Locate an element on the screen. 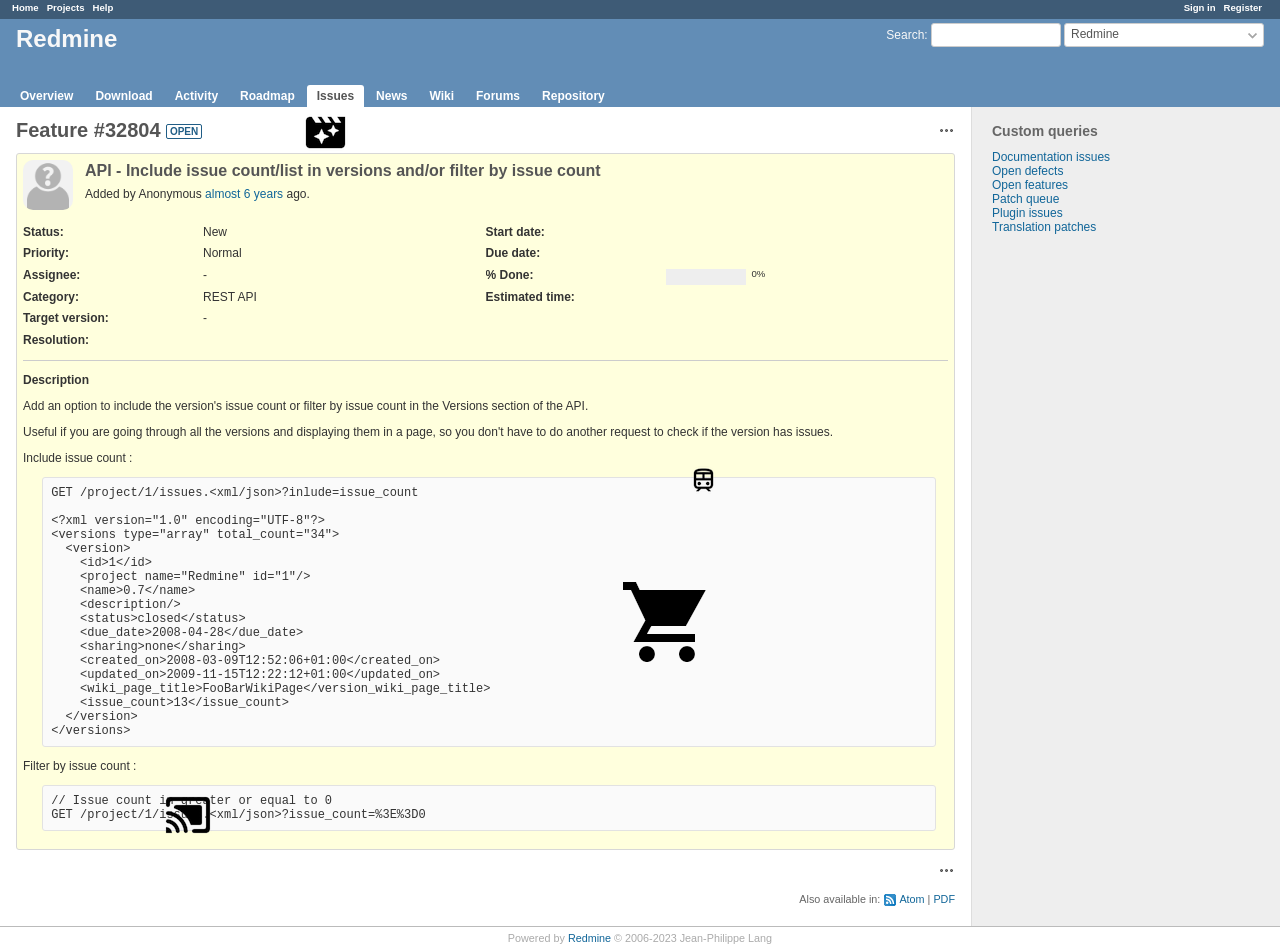 The image size is (1280, 949). view train schedules or routes is located at coordinates (703, 480).